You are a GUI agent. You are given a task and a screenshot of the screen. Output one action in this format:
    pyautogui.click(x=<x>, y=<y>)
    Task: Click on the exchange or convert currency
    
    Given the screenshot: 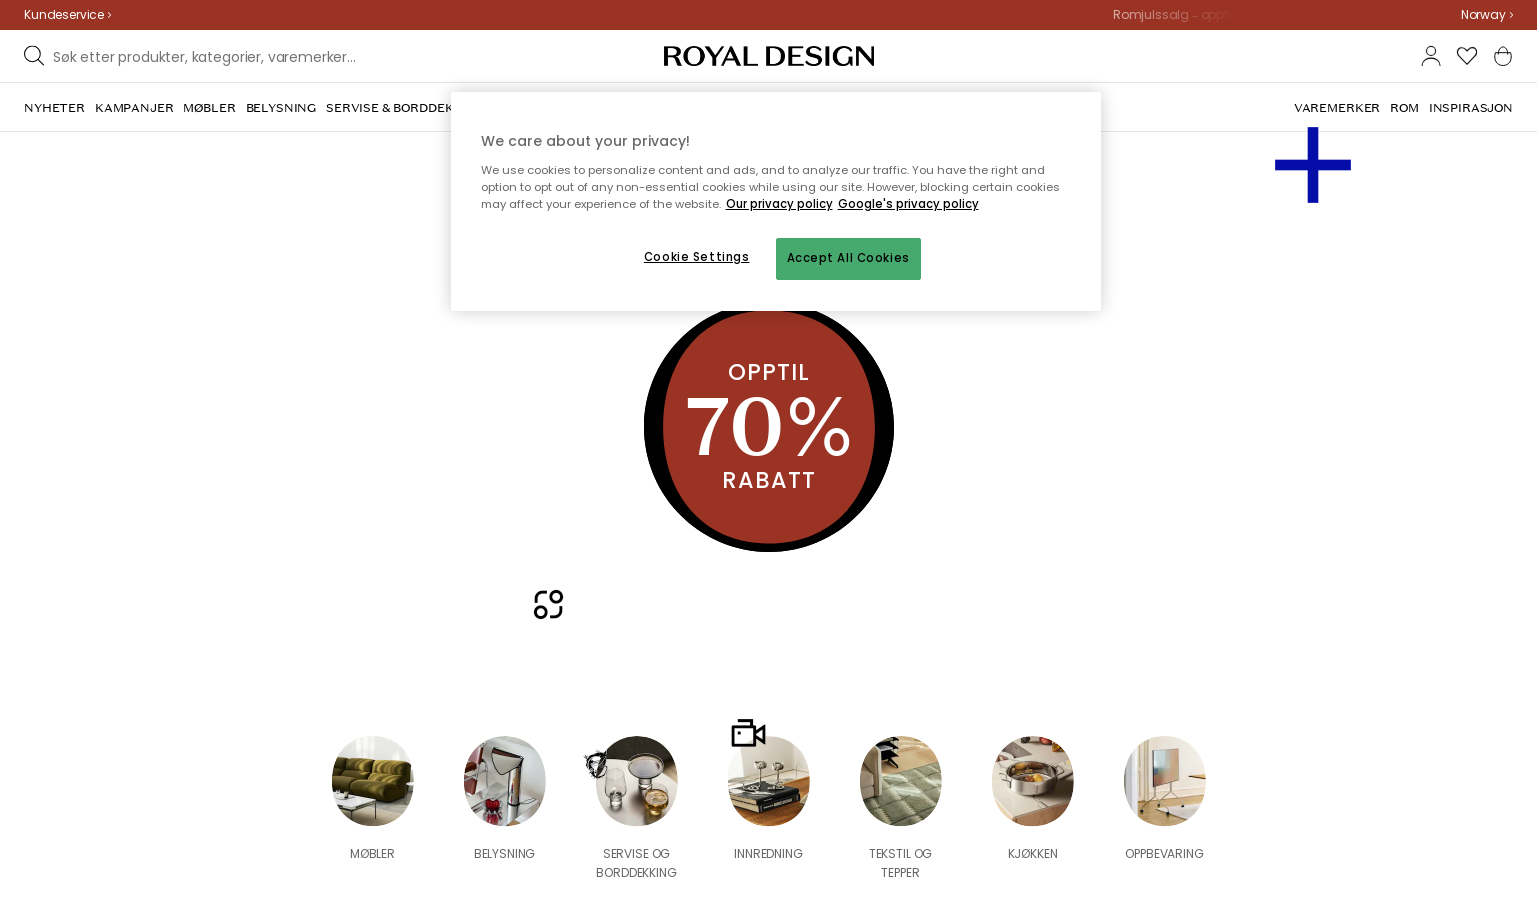 What is the action you would take?
    pyautogui.click(x=548, y=604)
    